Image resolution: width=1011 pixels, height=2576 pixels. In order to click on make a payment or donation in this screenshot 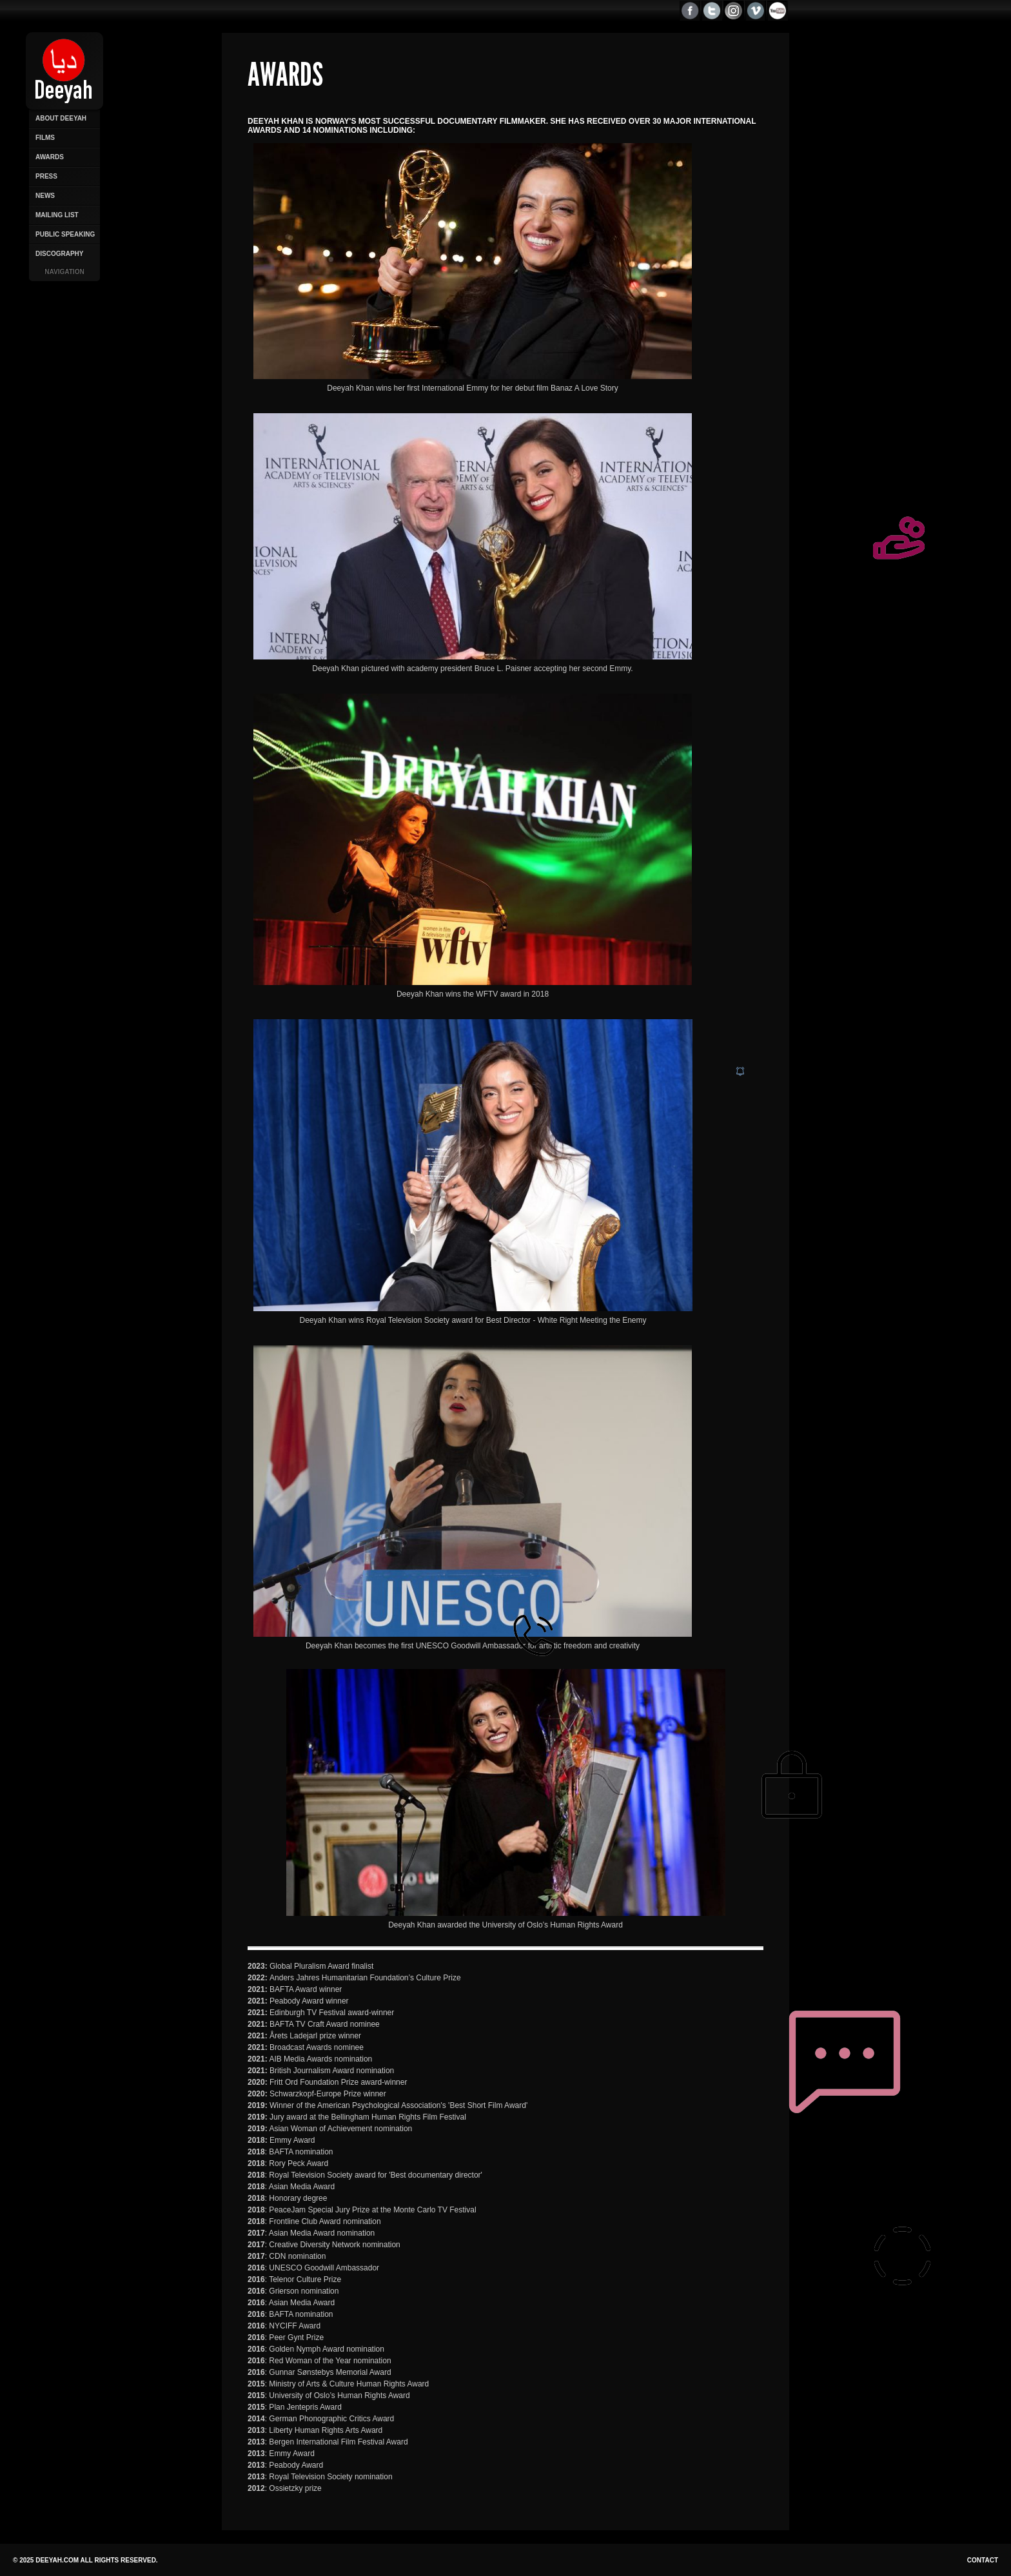, I will do `click(900, 540)`.